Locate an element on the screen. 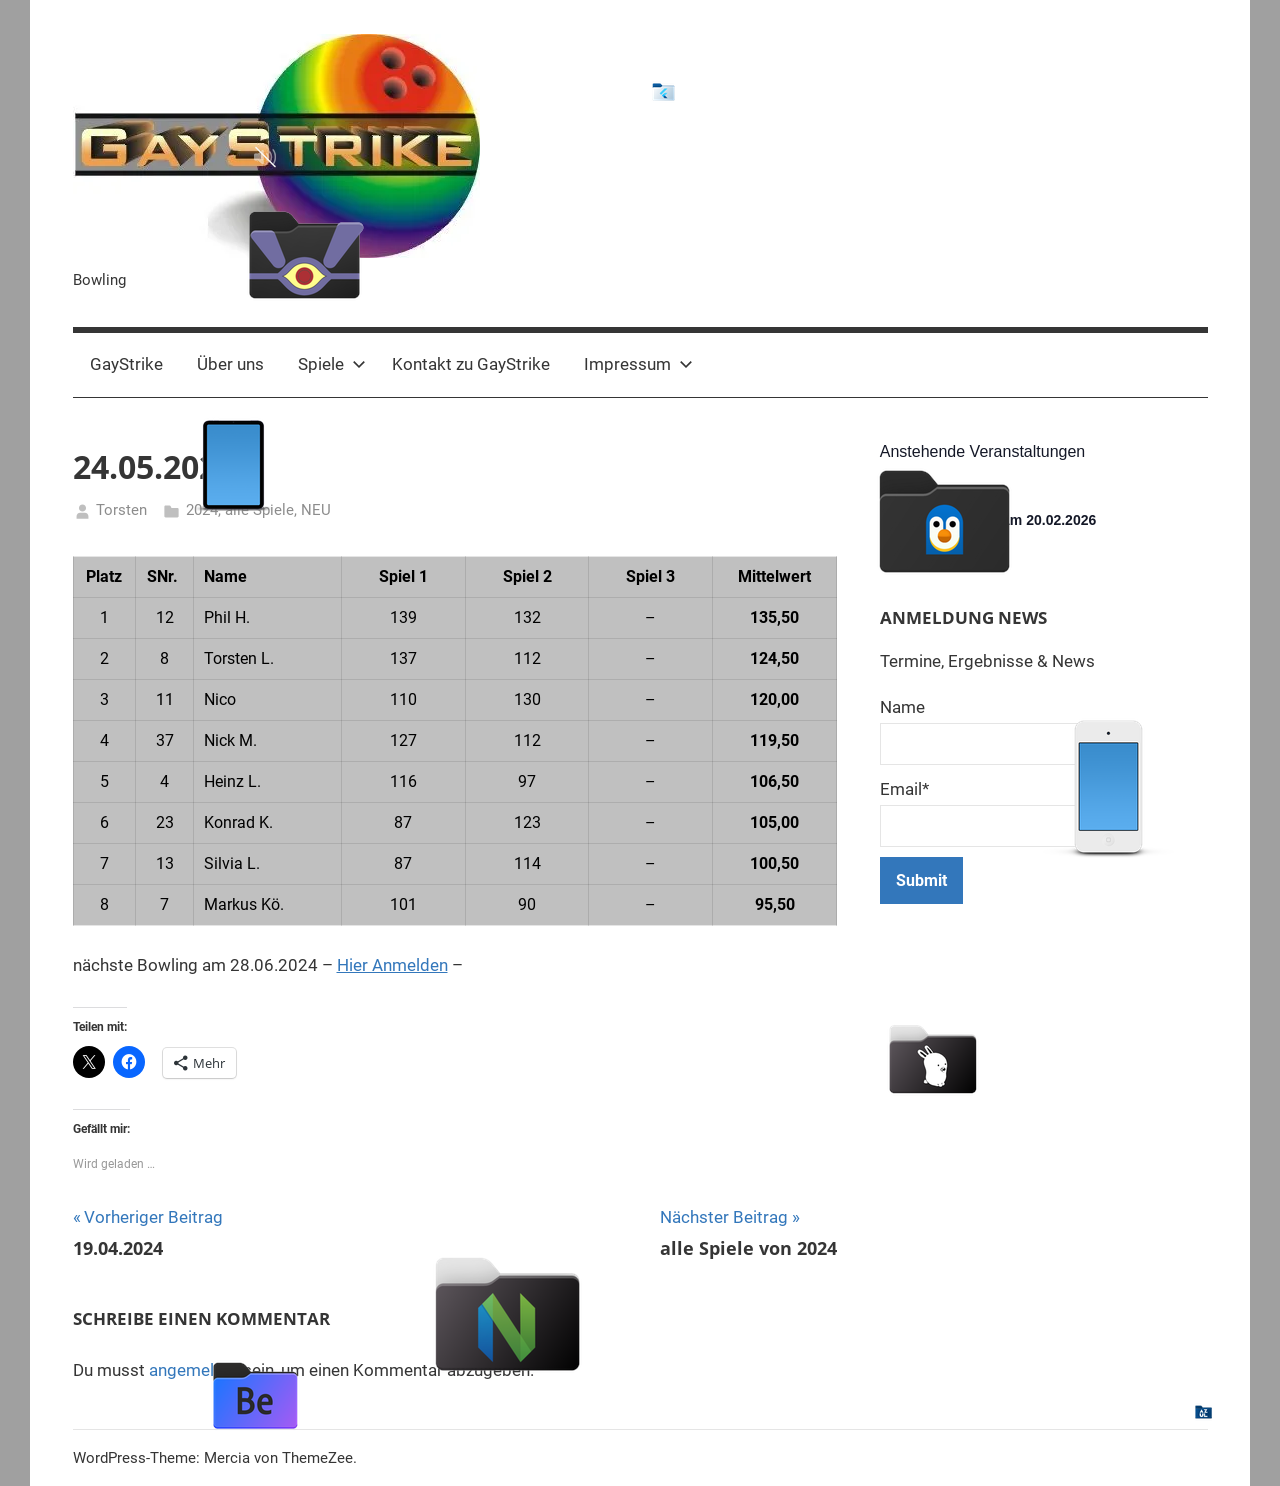  open neovim configuration folder is located at coordinates (507, 1318).